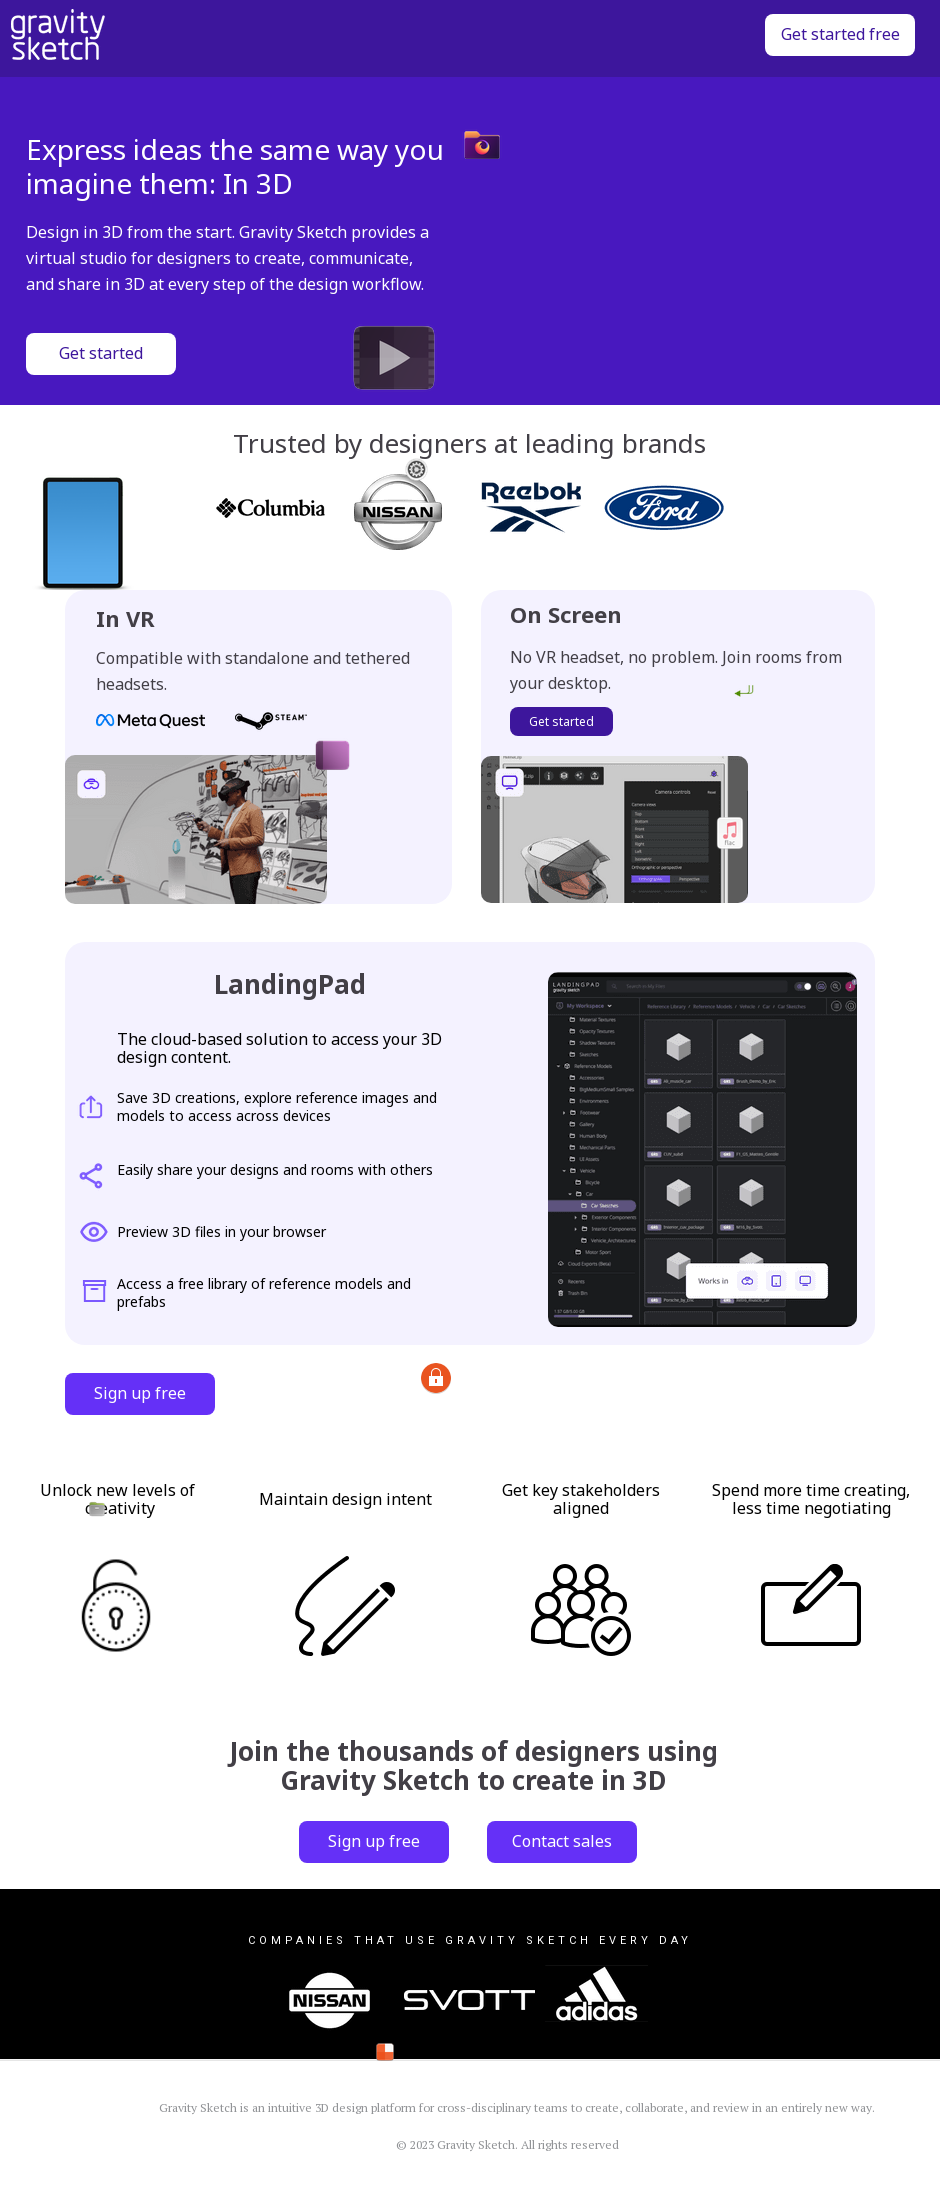 The image size is (940, 2197). I want to click on iPad Air device icon, so click(83, 534).